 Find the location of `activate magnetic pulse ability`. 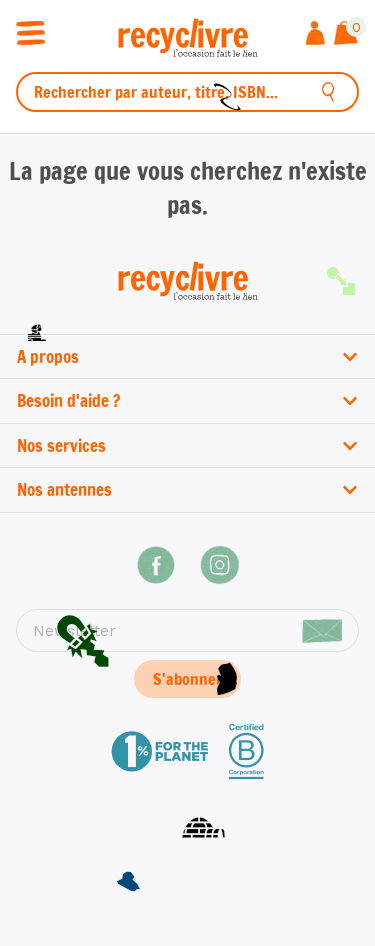

activate magnetic pulse ability is located at coordinates (83, 641).